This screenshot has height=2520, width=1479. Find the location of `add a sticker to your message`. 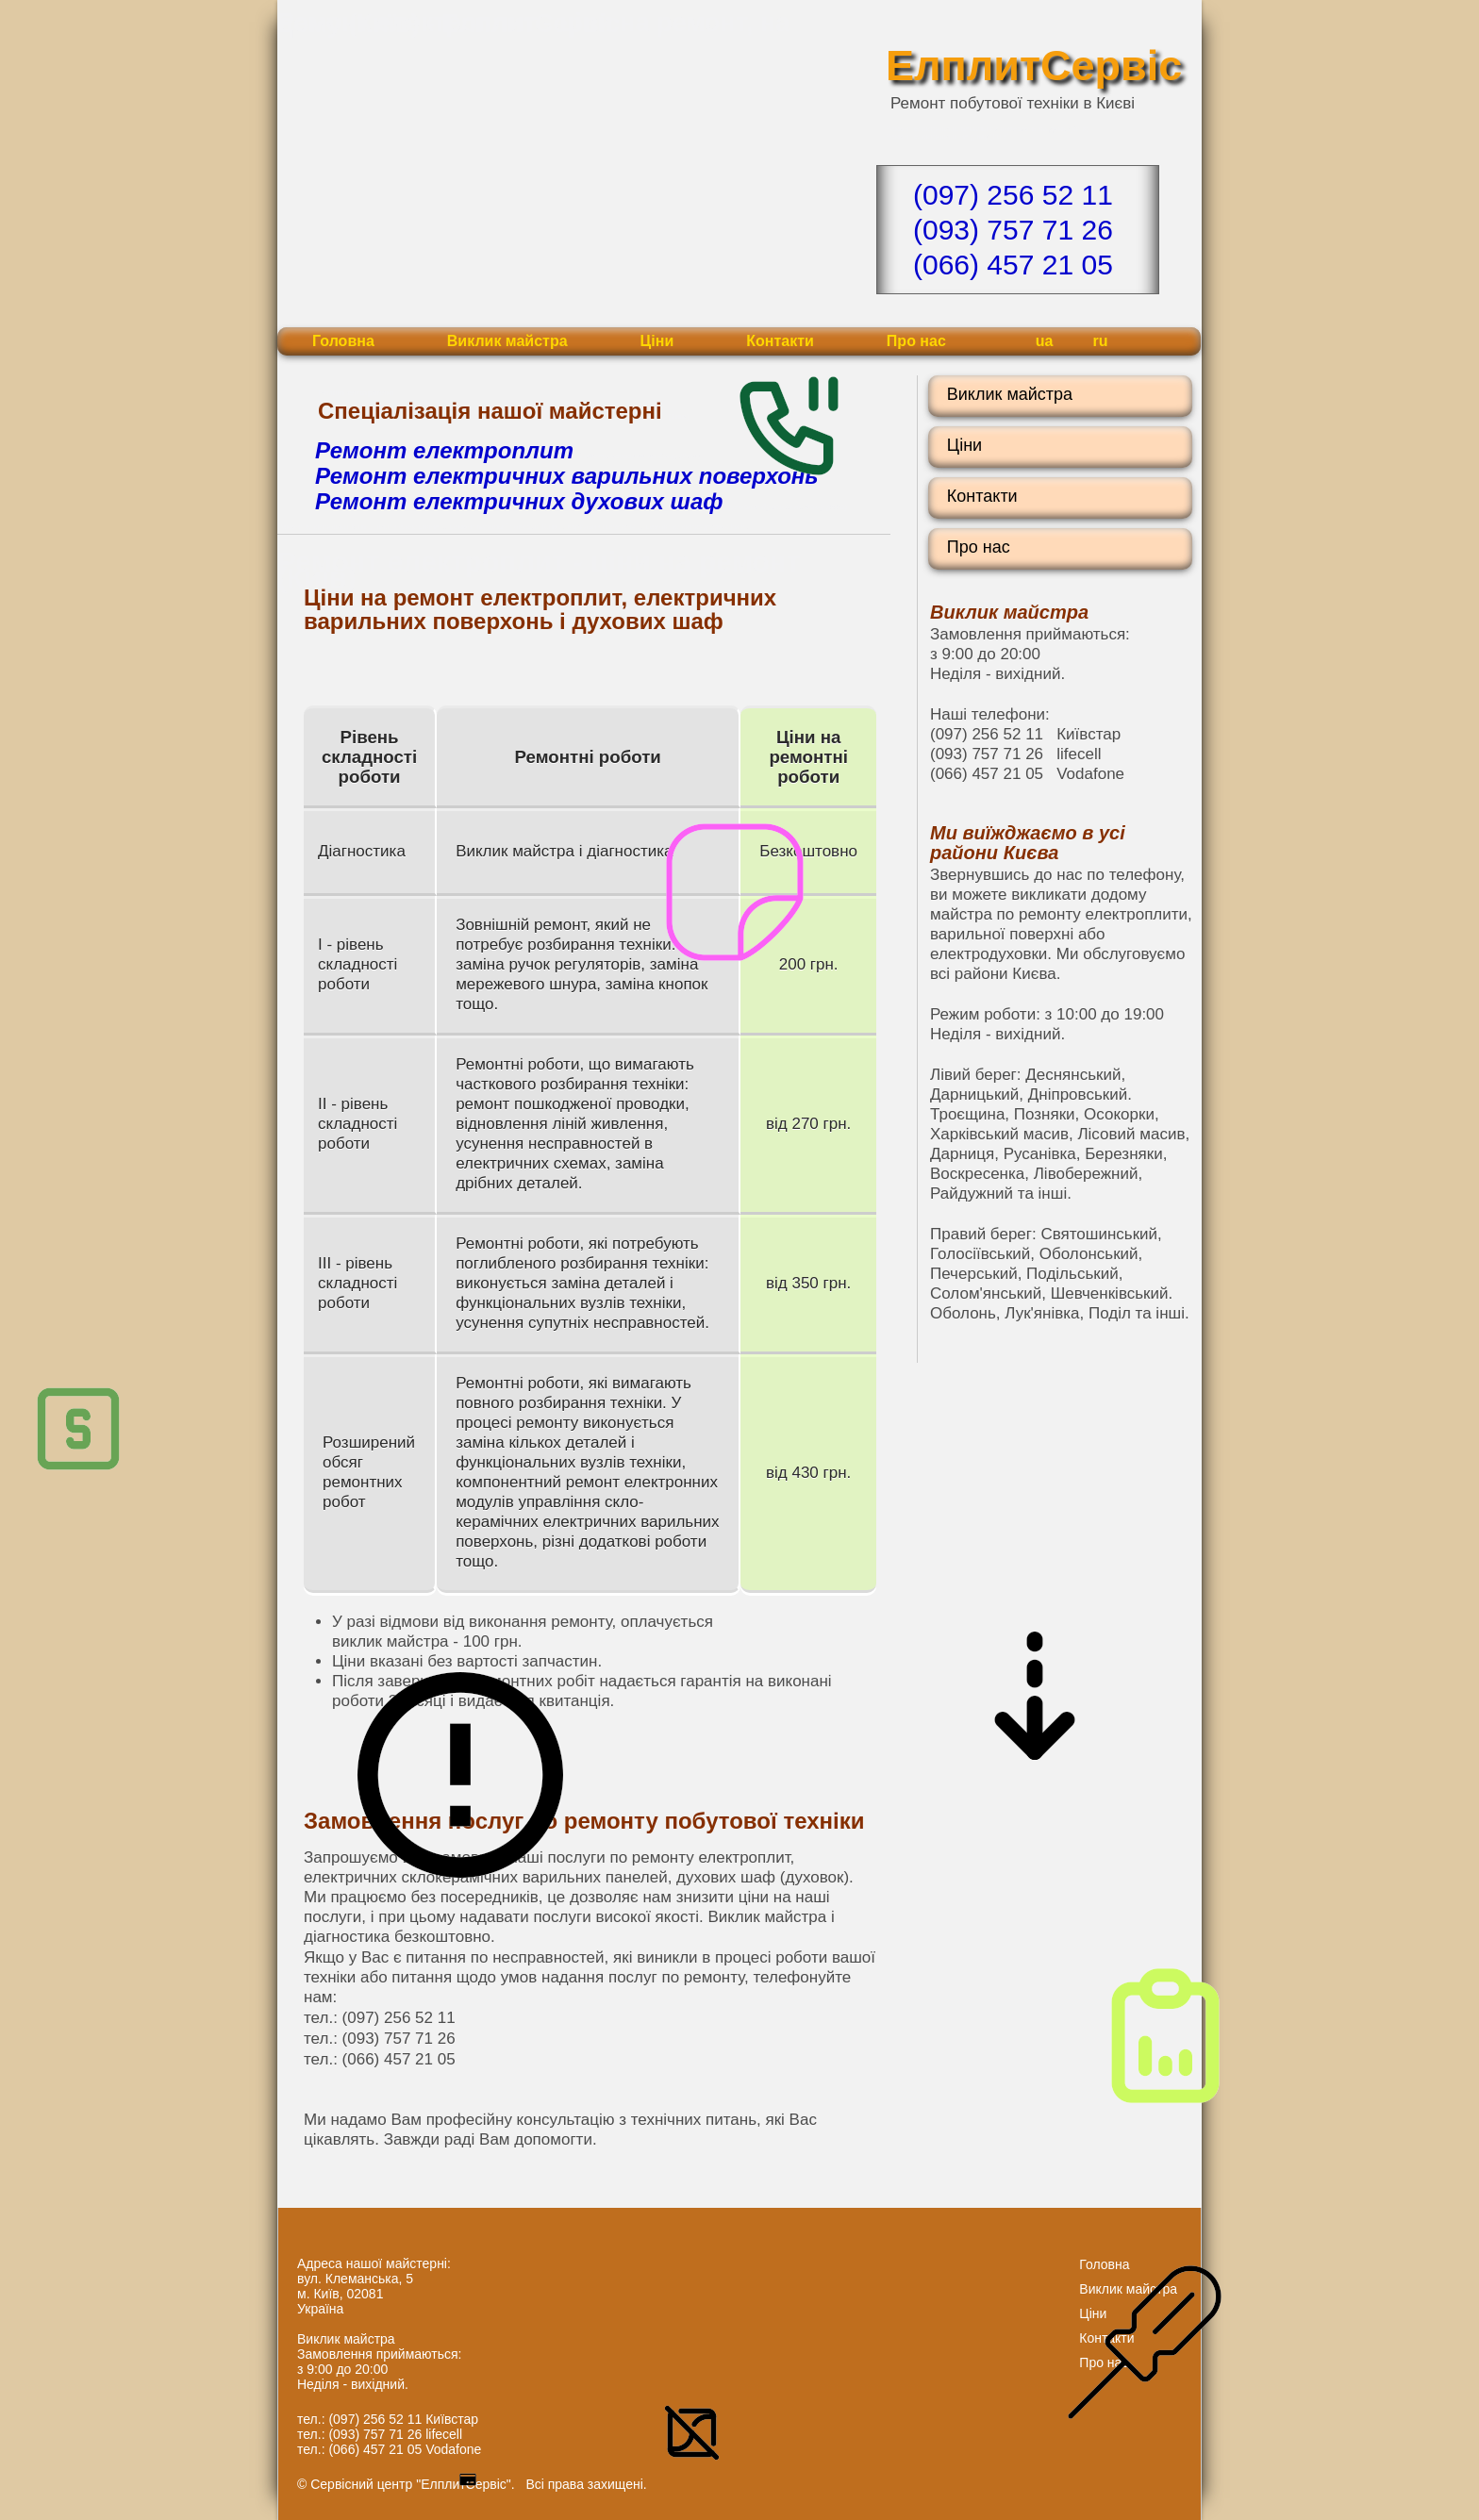

add a sticker to your message is located at coordinates (735, 892).